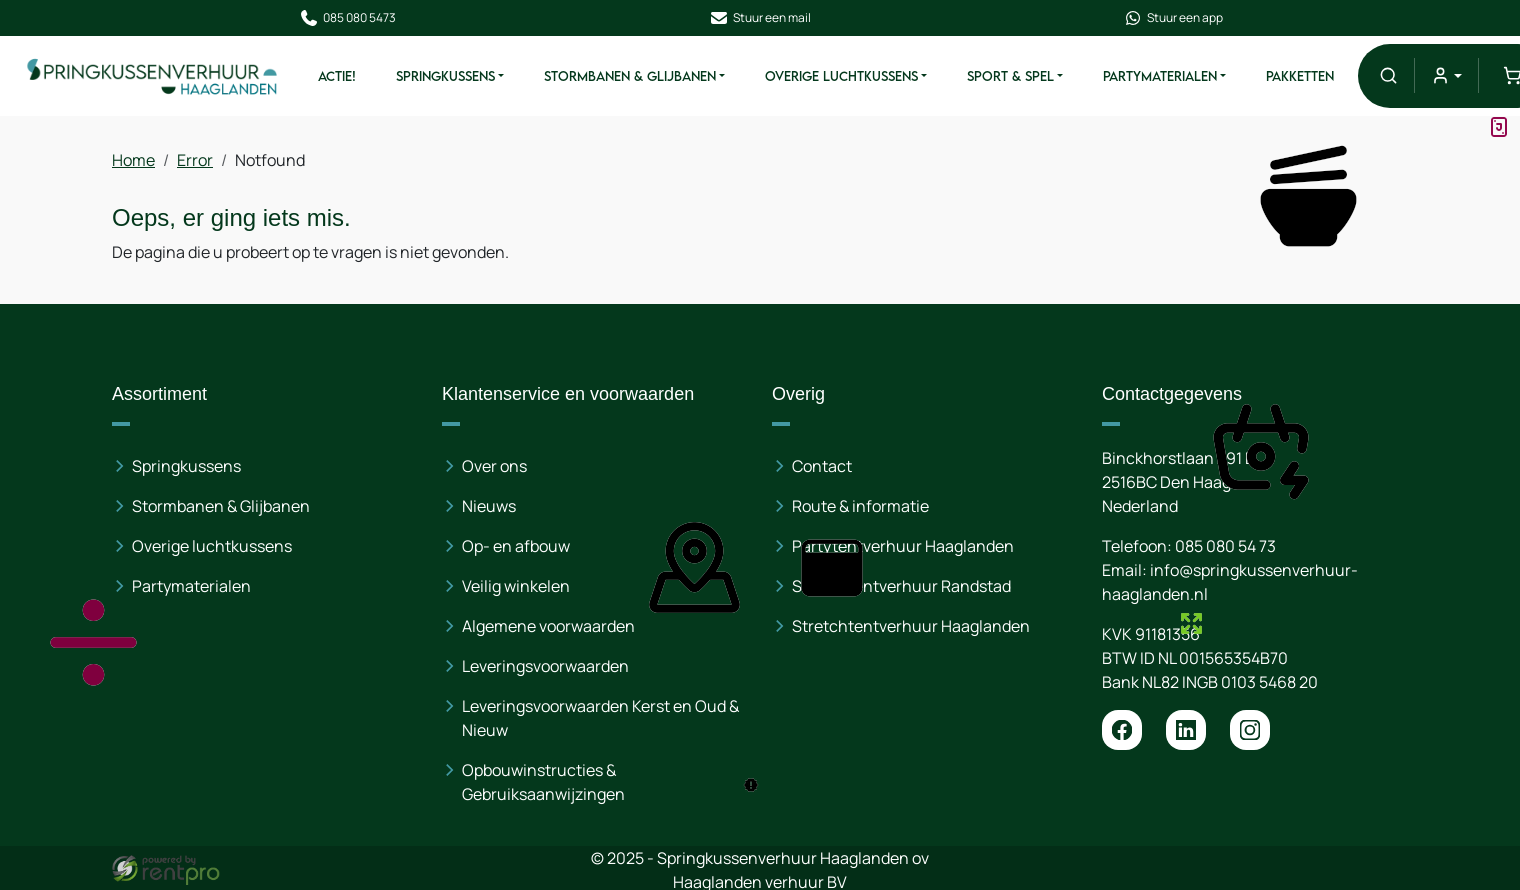 This screenshot has width=1520, height=890. I want to click on expand to fullscreen mode, so click(1191, 623).